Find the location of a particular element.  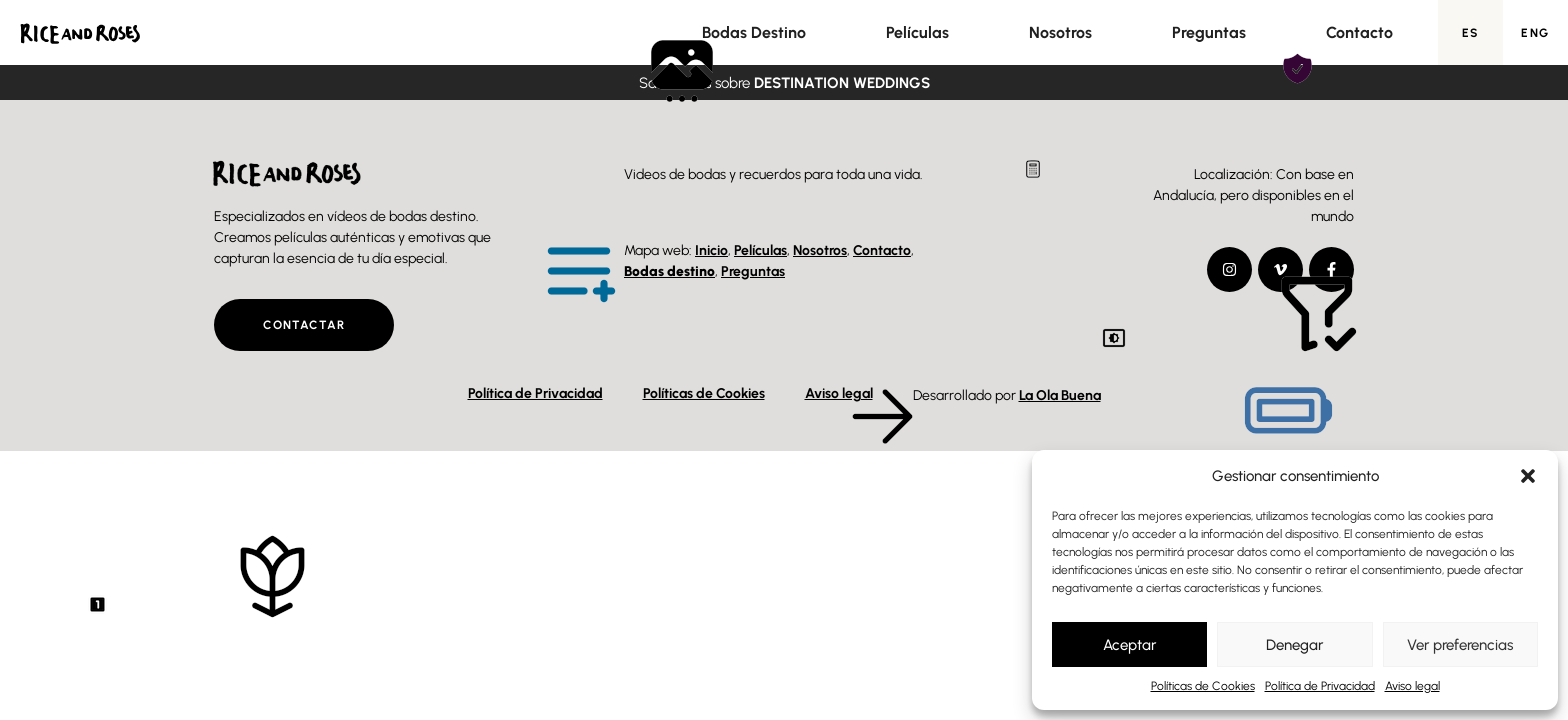

open the calculator app is located at coordinates (1033, 169).